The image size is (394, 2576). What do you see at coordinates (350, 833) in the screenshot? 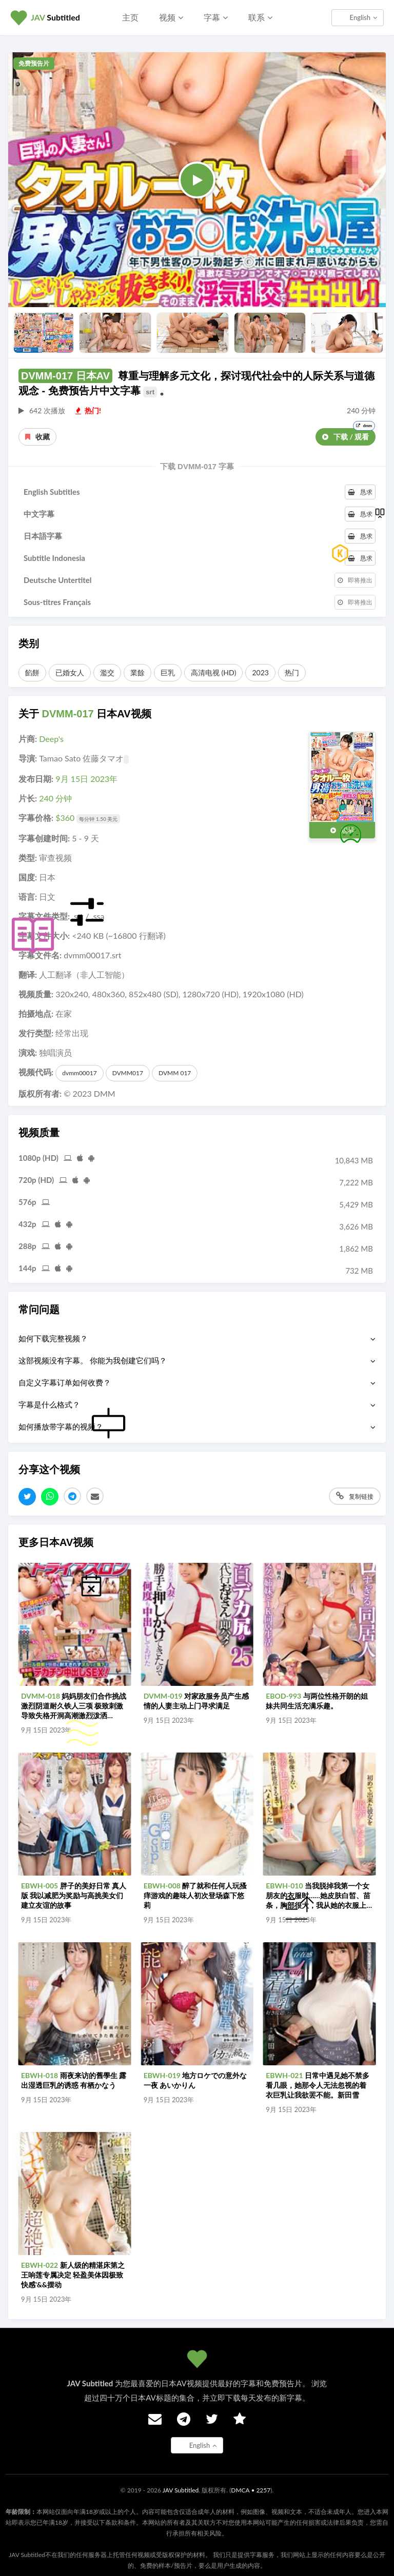
I see `view performance or speed metrics` at bounding box center [350, 833].